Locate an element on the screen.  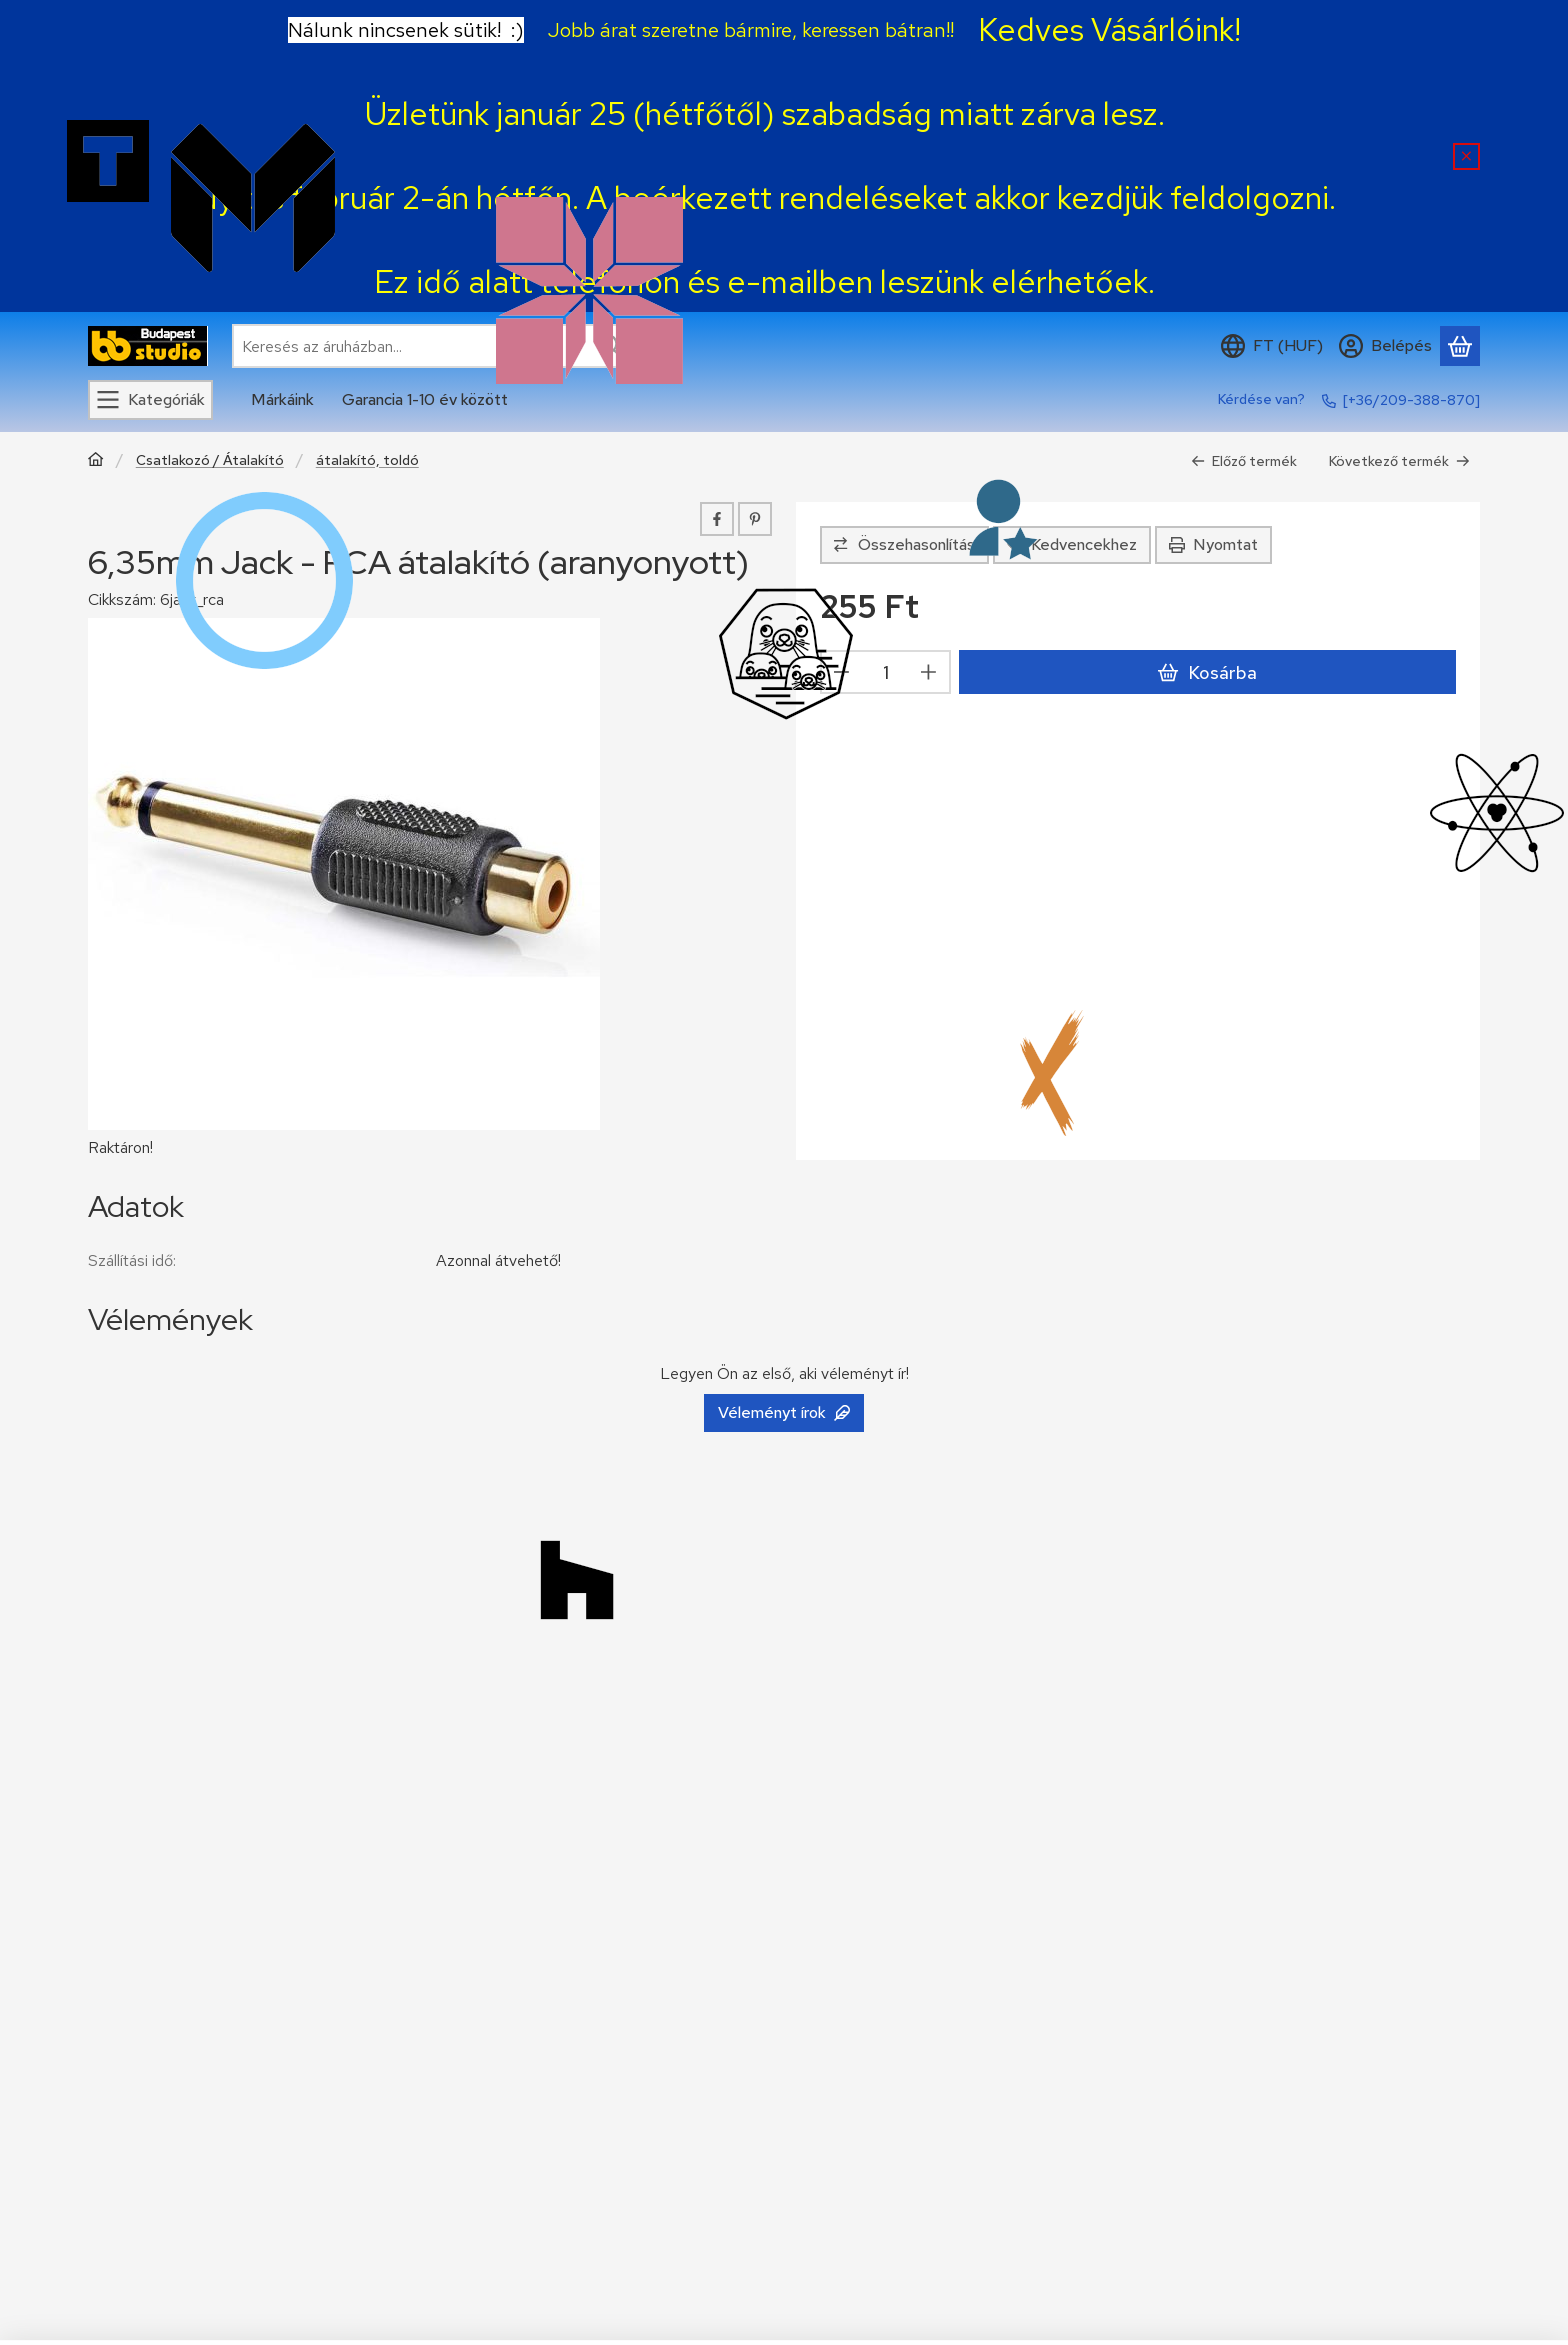
open the TV Time app is located at coordinates (108, 161).